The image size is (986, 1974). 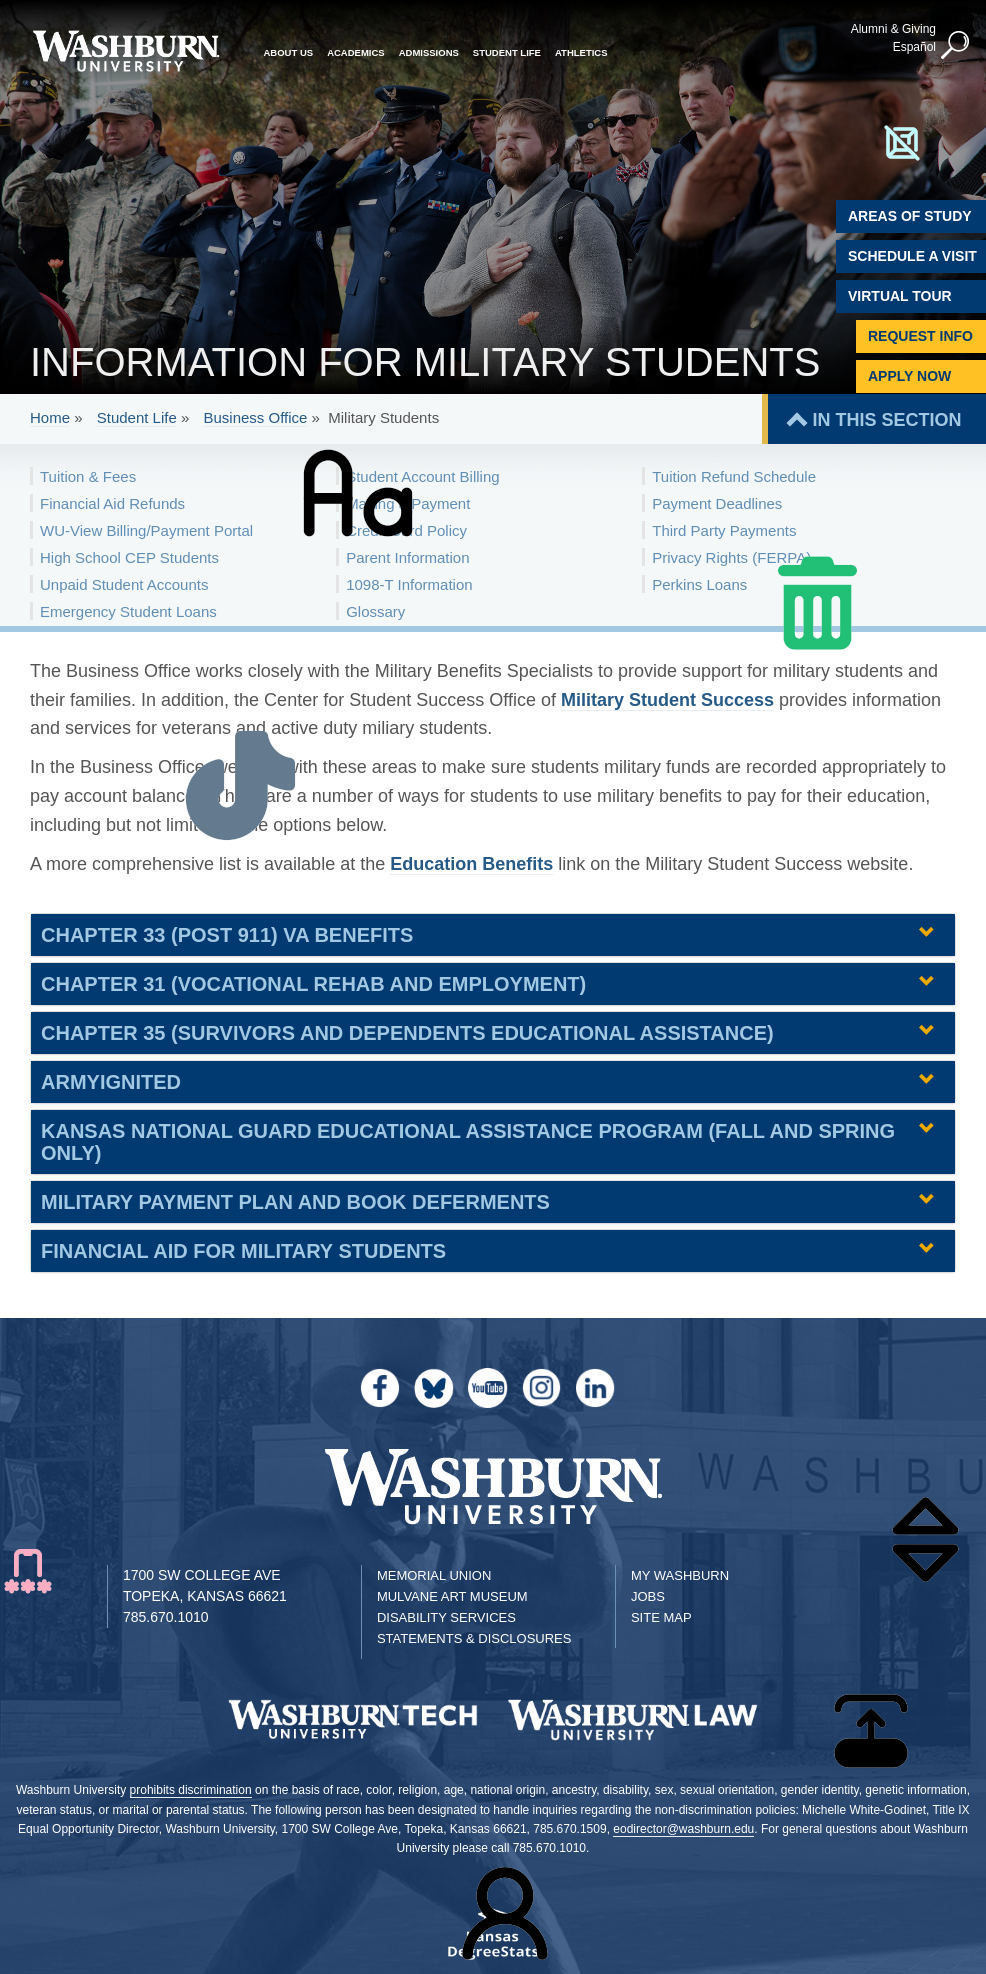 I want to click on view your profile, so click(x=505, y=1917).